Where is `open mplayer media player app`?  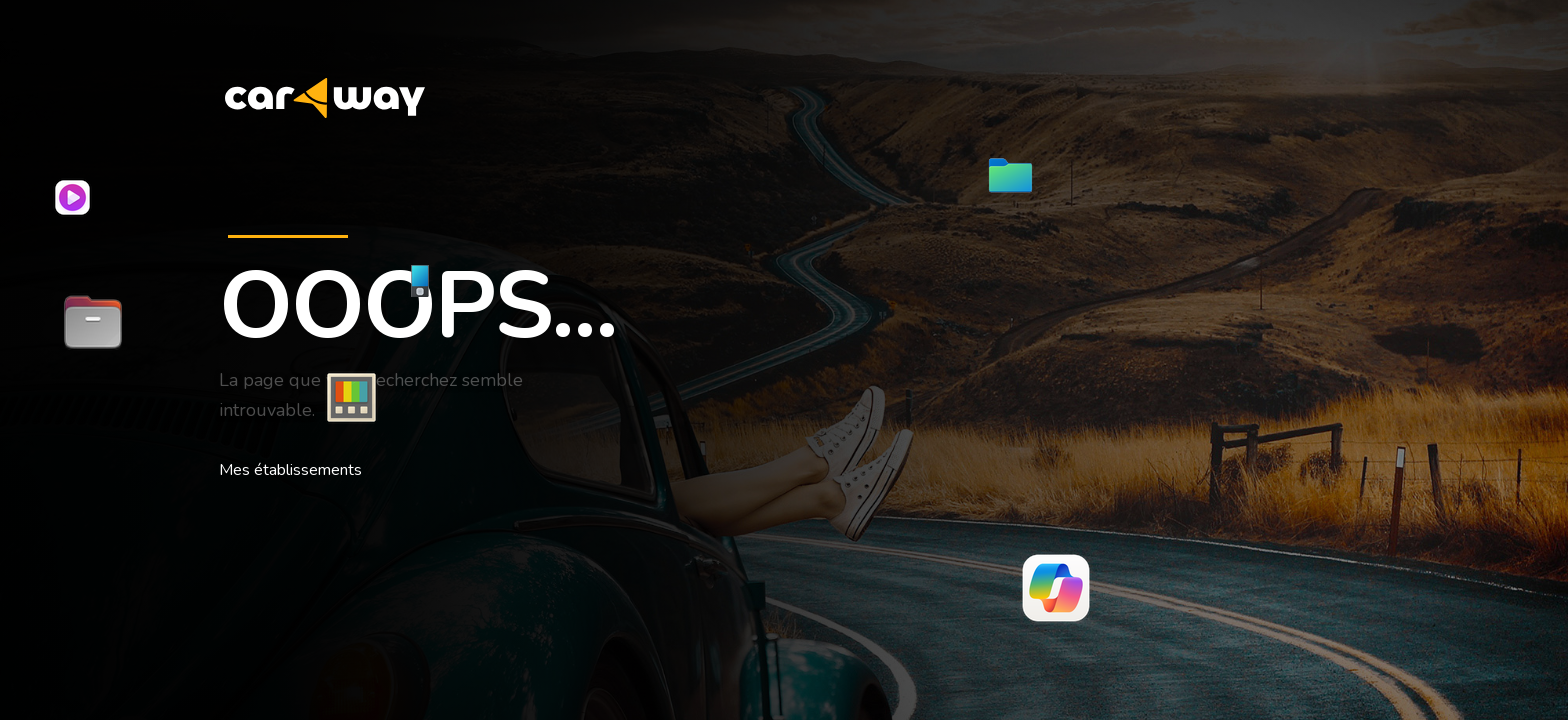
open mplayer media player app is located at coordinates (72, 197).